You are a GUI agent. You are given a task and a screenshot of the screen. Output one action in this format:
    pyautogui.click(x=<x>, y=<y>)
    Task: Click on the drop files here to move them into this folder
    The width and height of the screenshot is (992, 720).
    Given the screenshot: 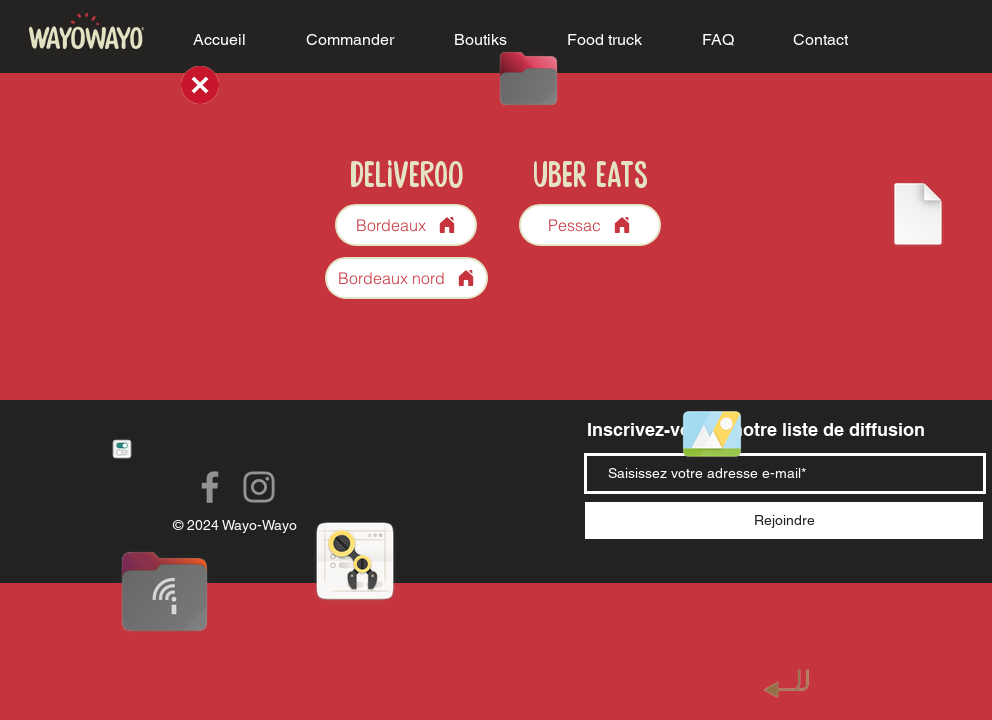 What is the action you would take?
    pyautogui.click(x=528, y=78)
    